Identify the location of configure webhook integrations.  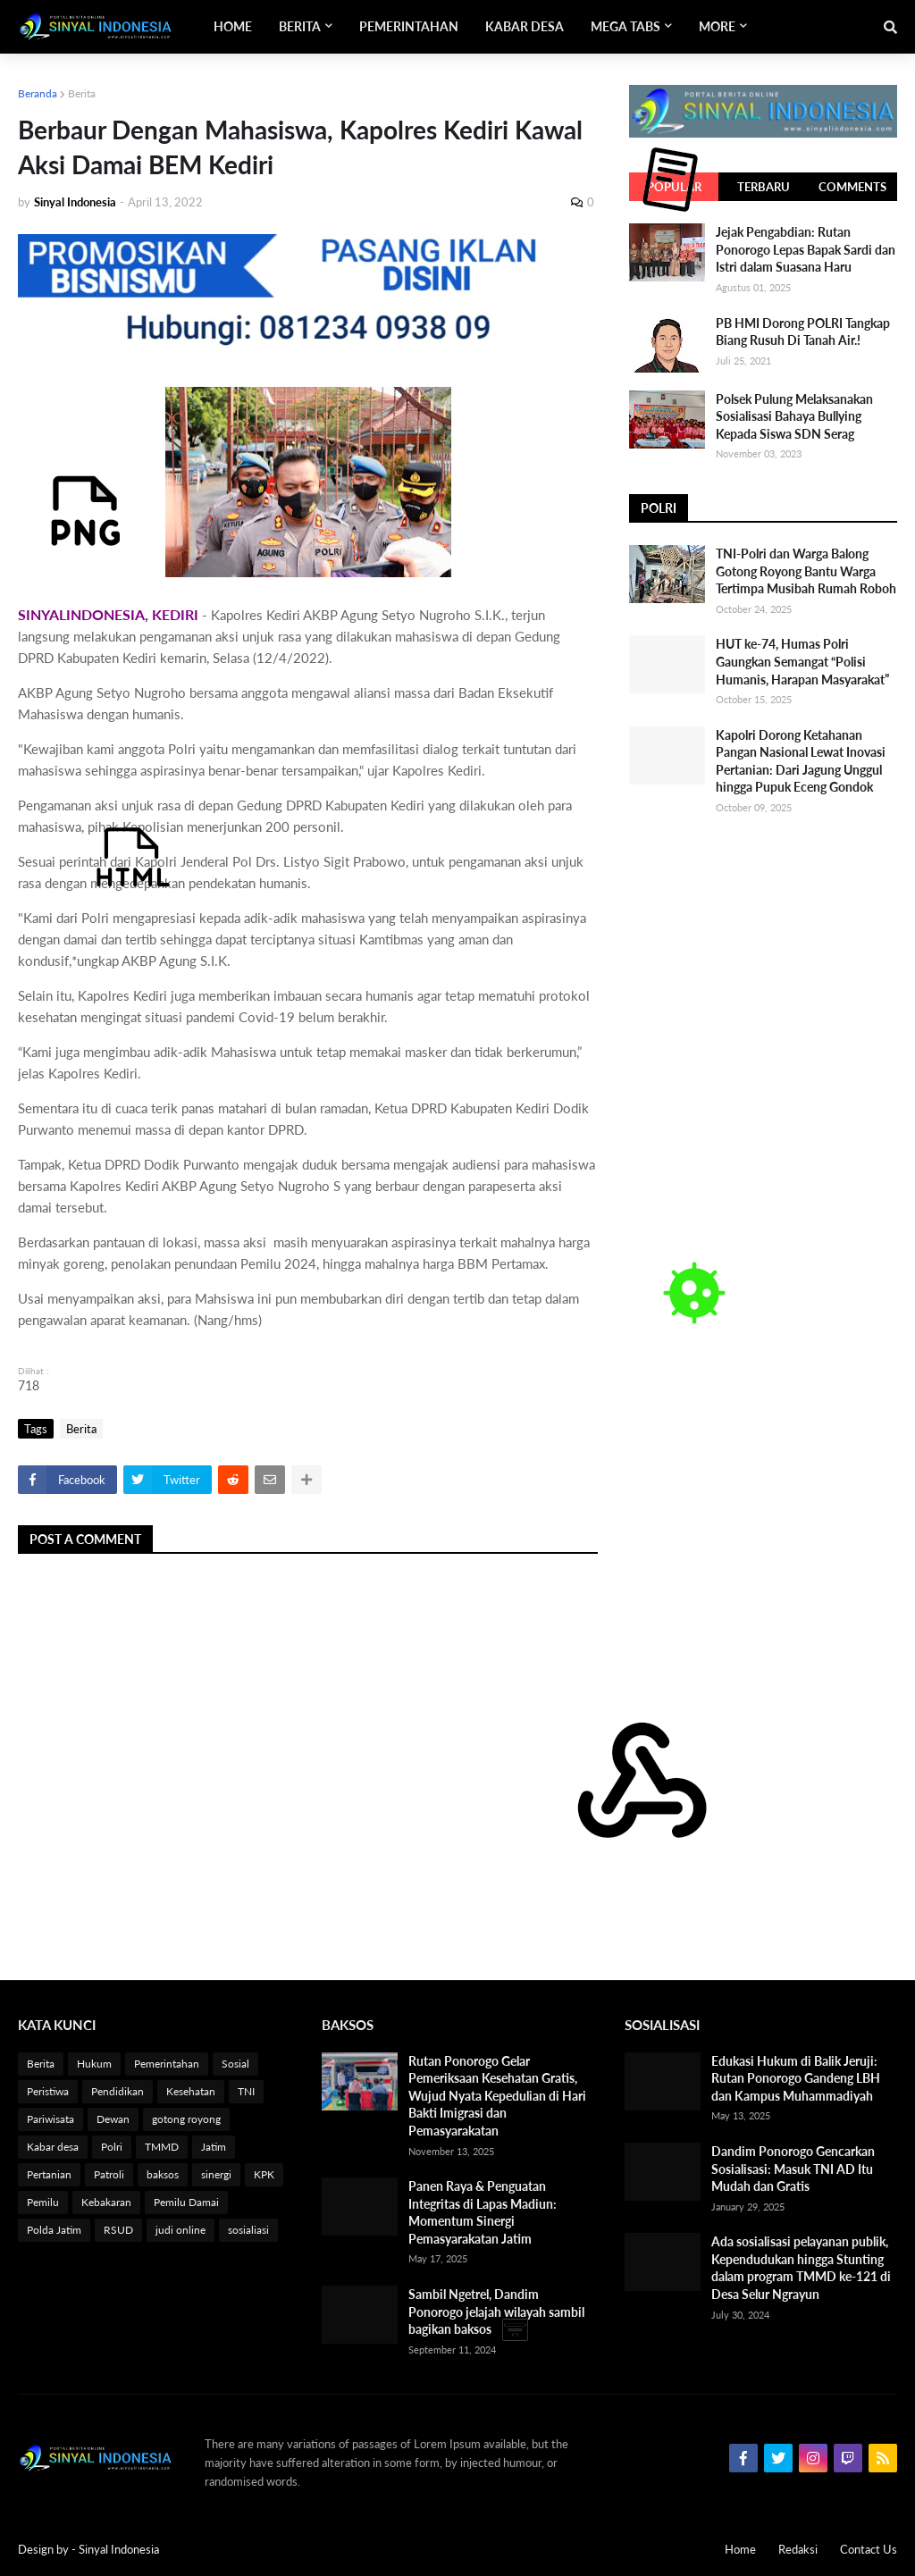
(642, 1786).